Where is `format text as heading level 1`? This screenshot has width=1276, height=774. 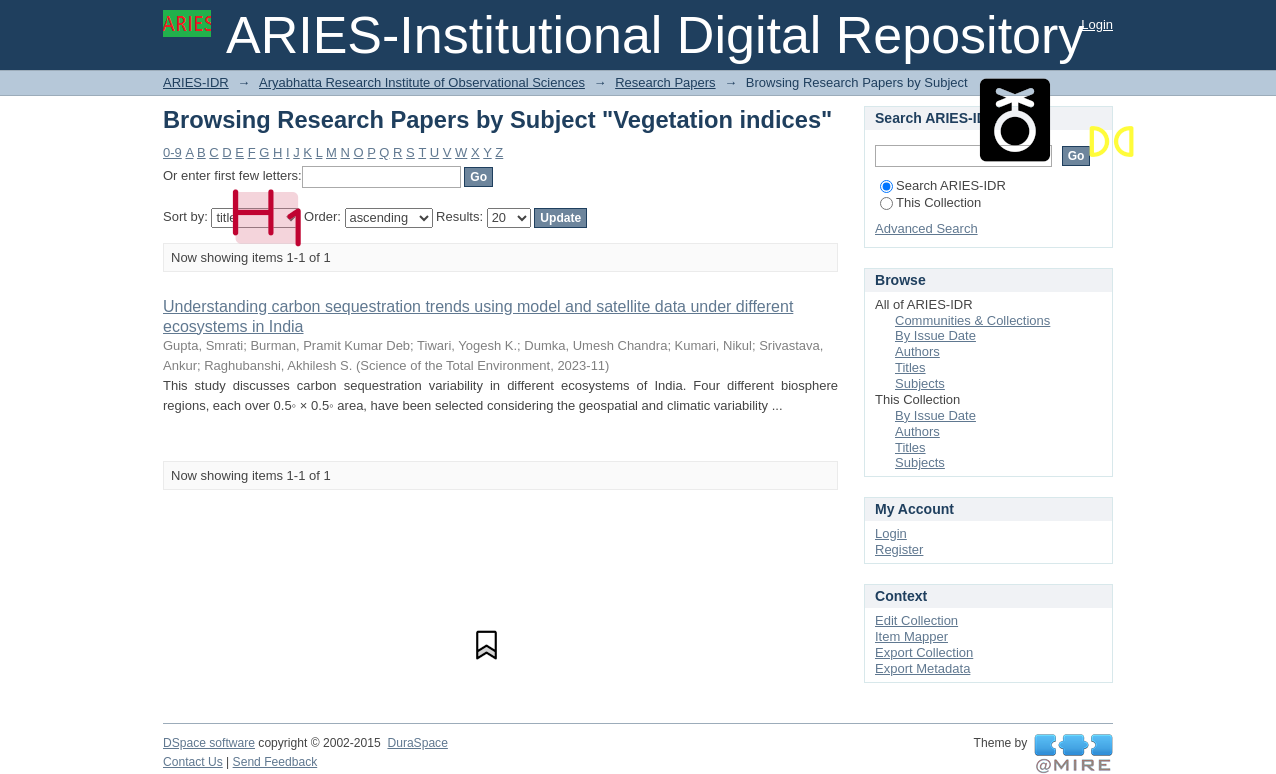 format text as heading level 1 is located at coordinates (265, 216).